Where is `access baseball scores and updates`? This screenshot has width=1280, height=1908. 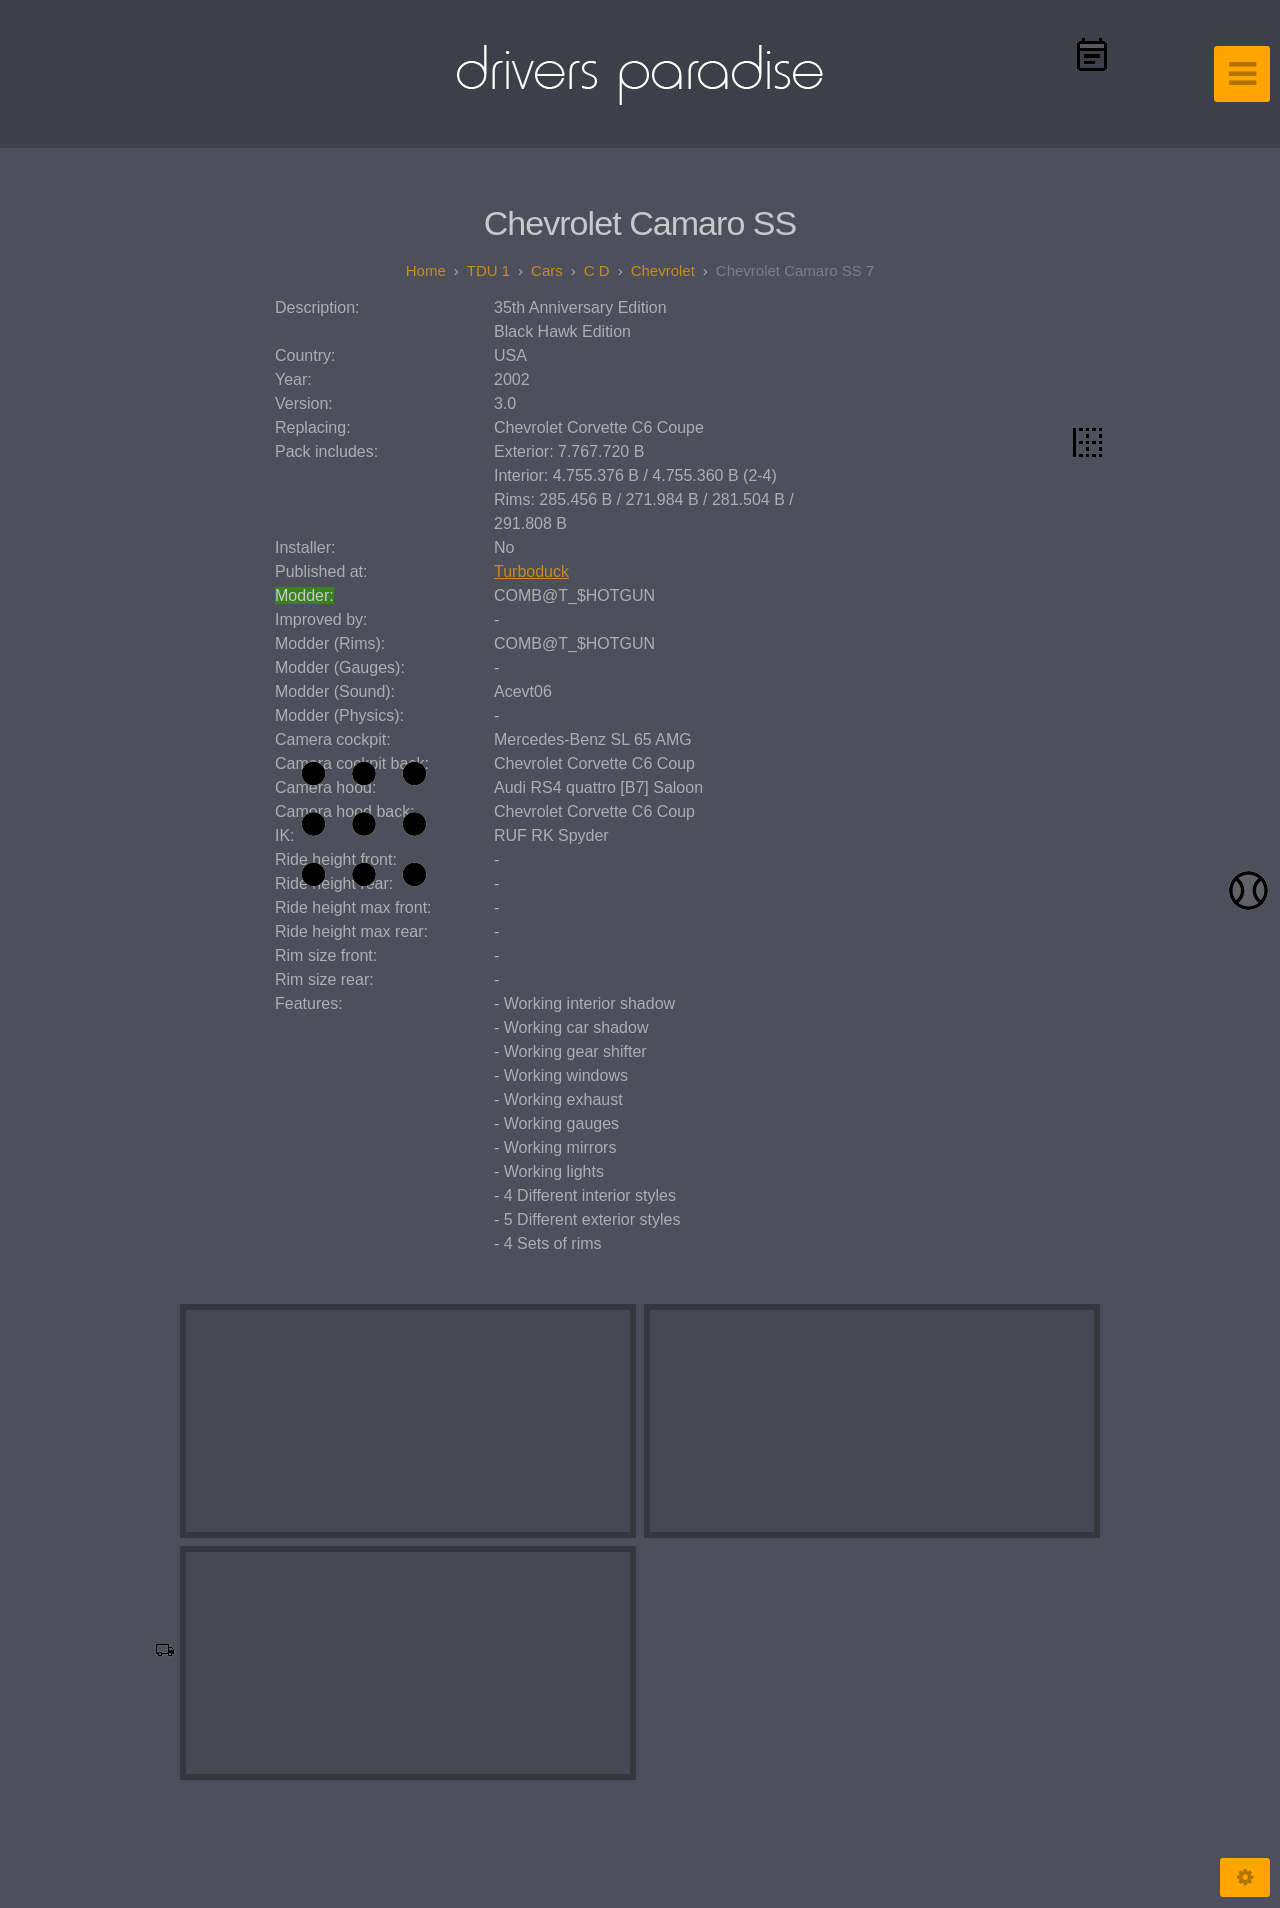 access baseball scores and updates is located at coordinates (1248, 890).